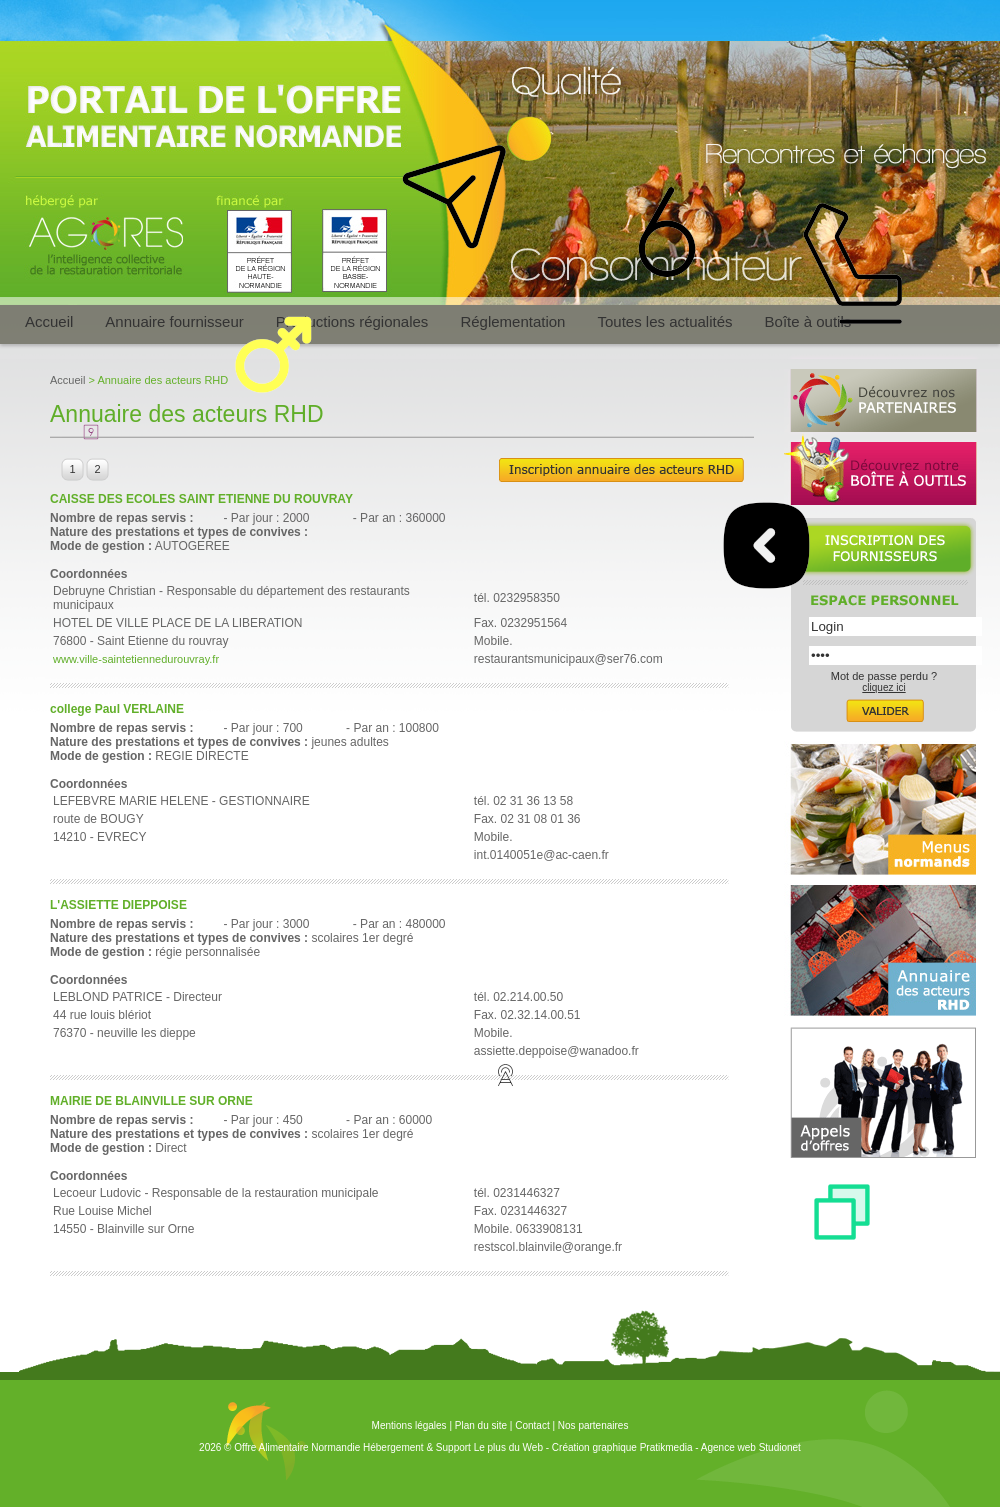  I want to click on select or reserve a seat, so click(850, 263).